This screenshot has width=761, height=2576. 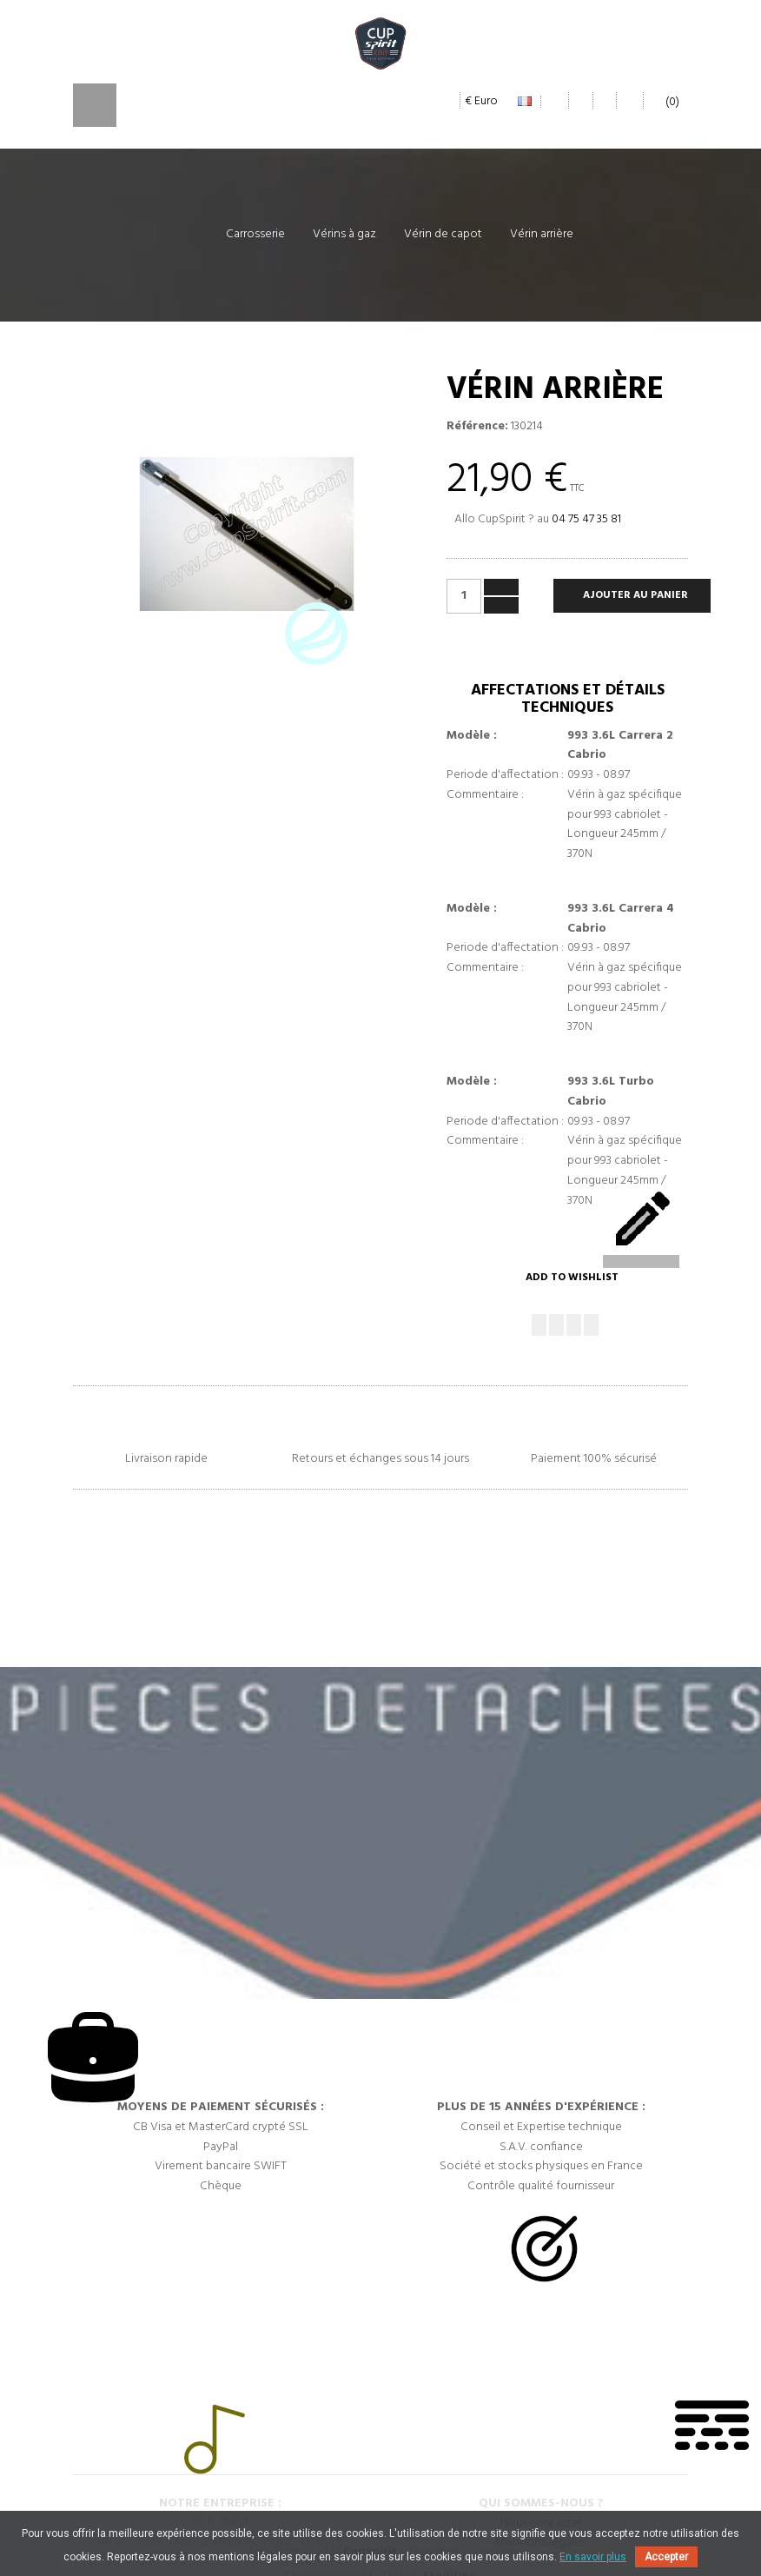 What do you see at coordinates (93, 2057) in the screenshot?
I see `access work or business documents` at bounding box center [93, 2057].